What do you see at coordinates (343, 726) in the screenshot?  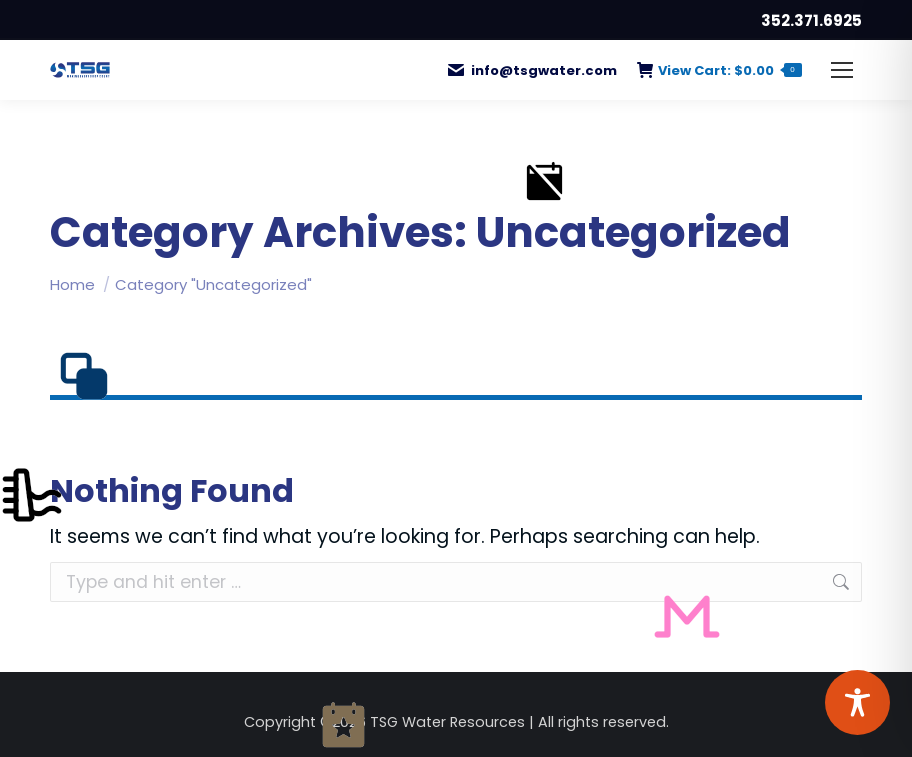 I see `view starred or favorite events` at bounding box center [343, 726].